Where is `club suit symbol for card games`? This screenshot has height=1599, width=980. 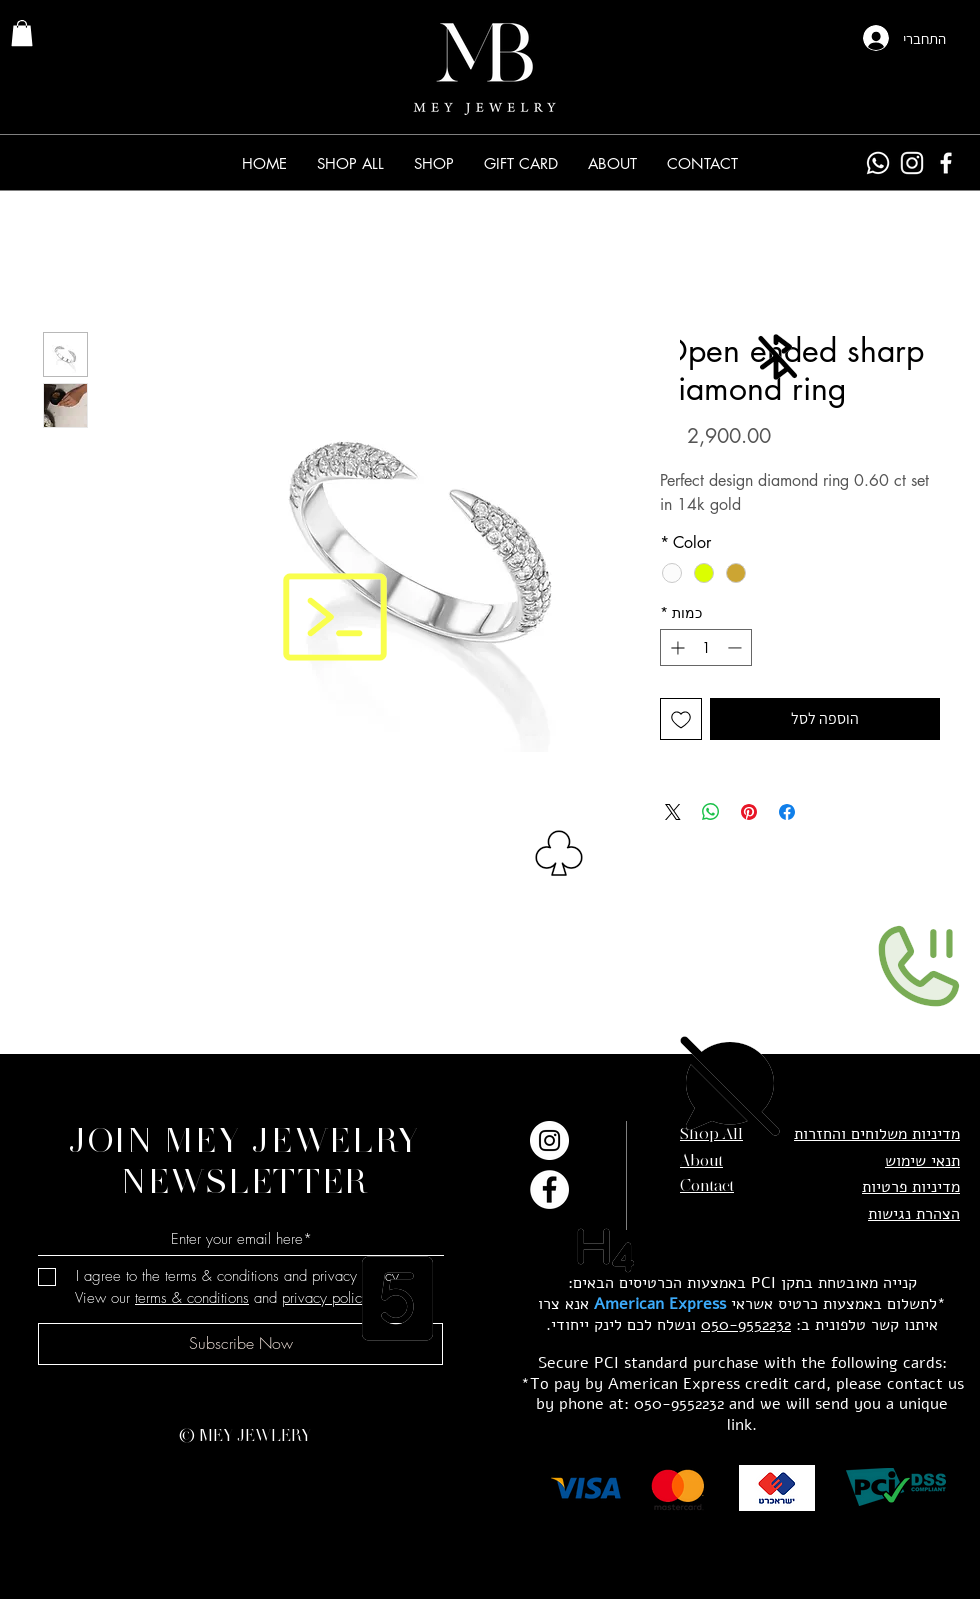 club suit symbol for card games is located at coordinates (559, 854).